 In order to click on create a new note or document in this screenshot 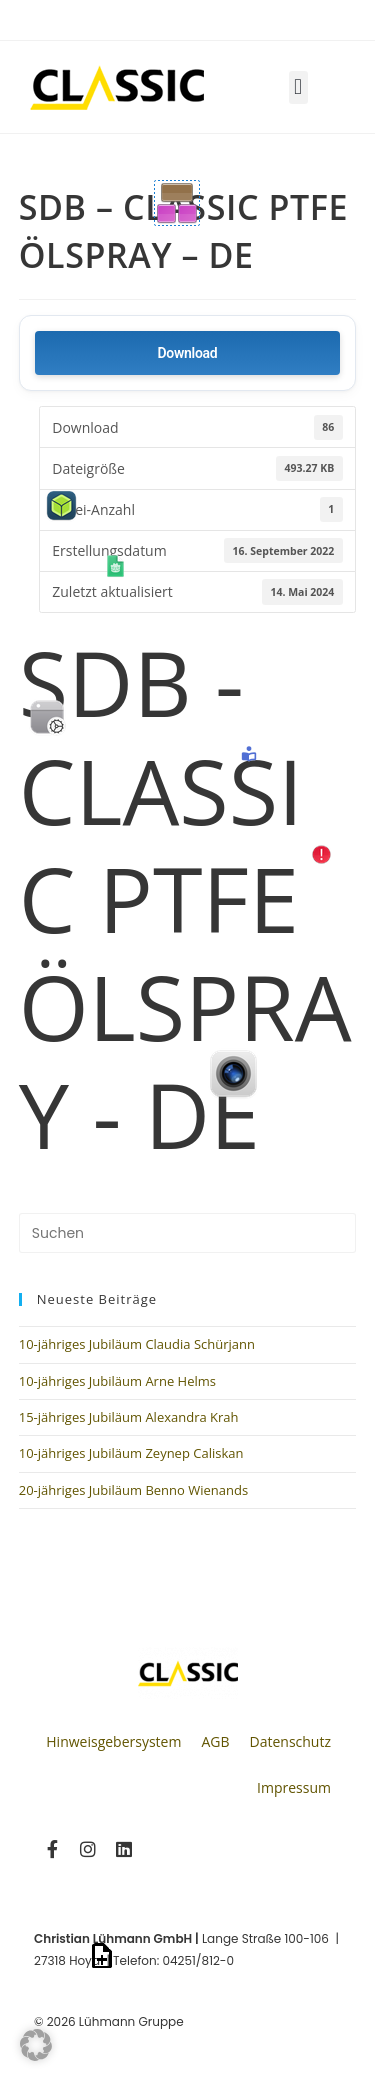, I will do `click(102, 1956)`.